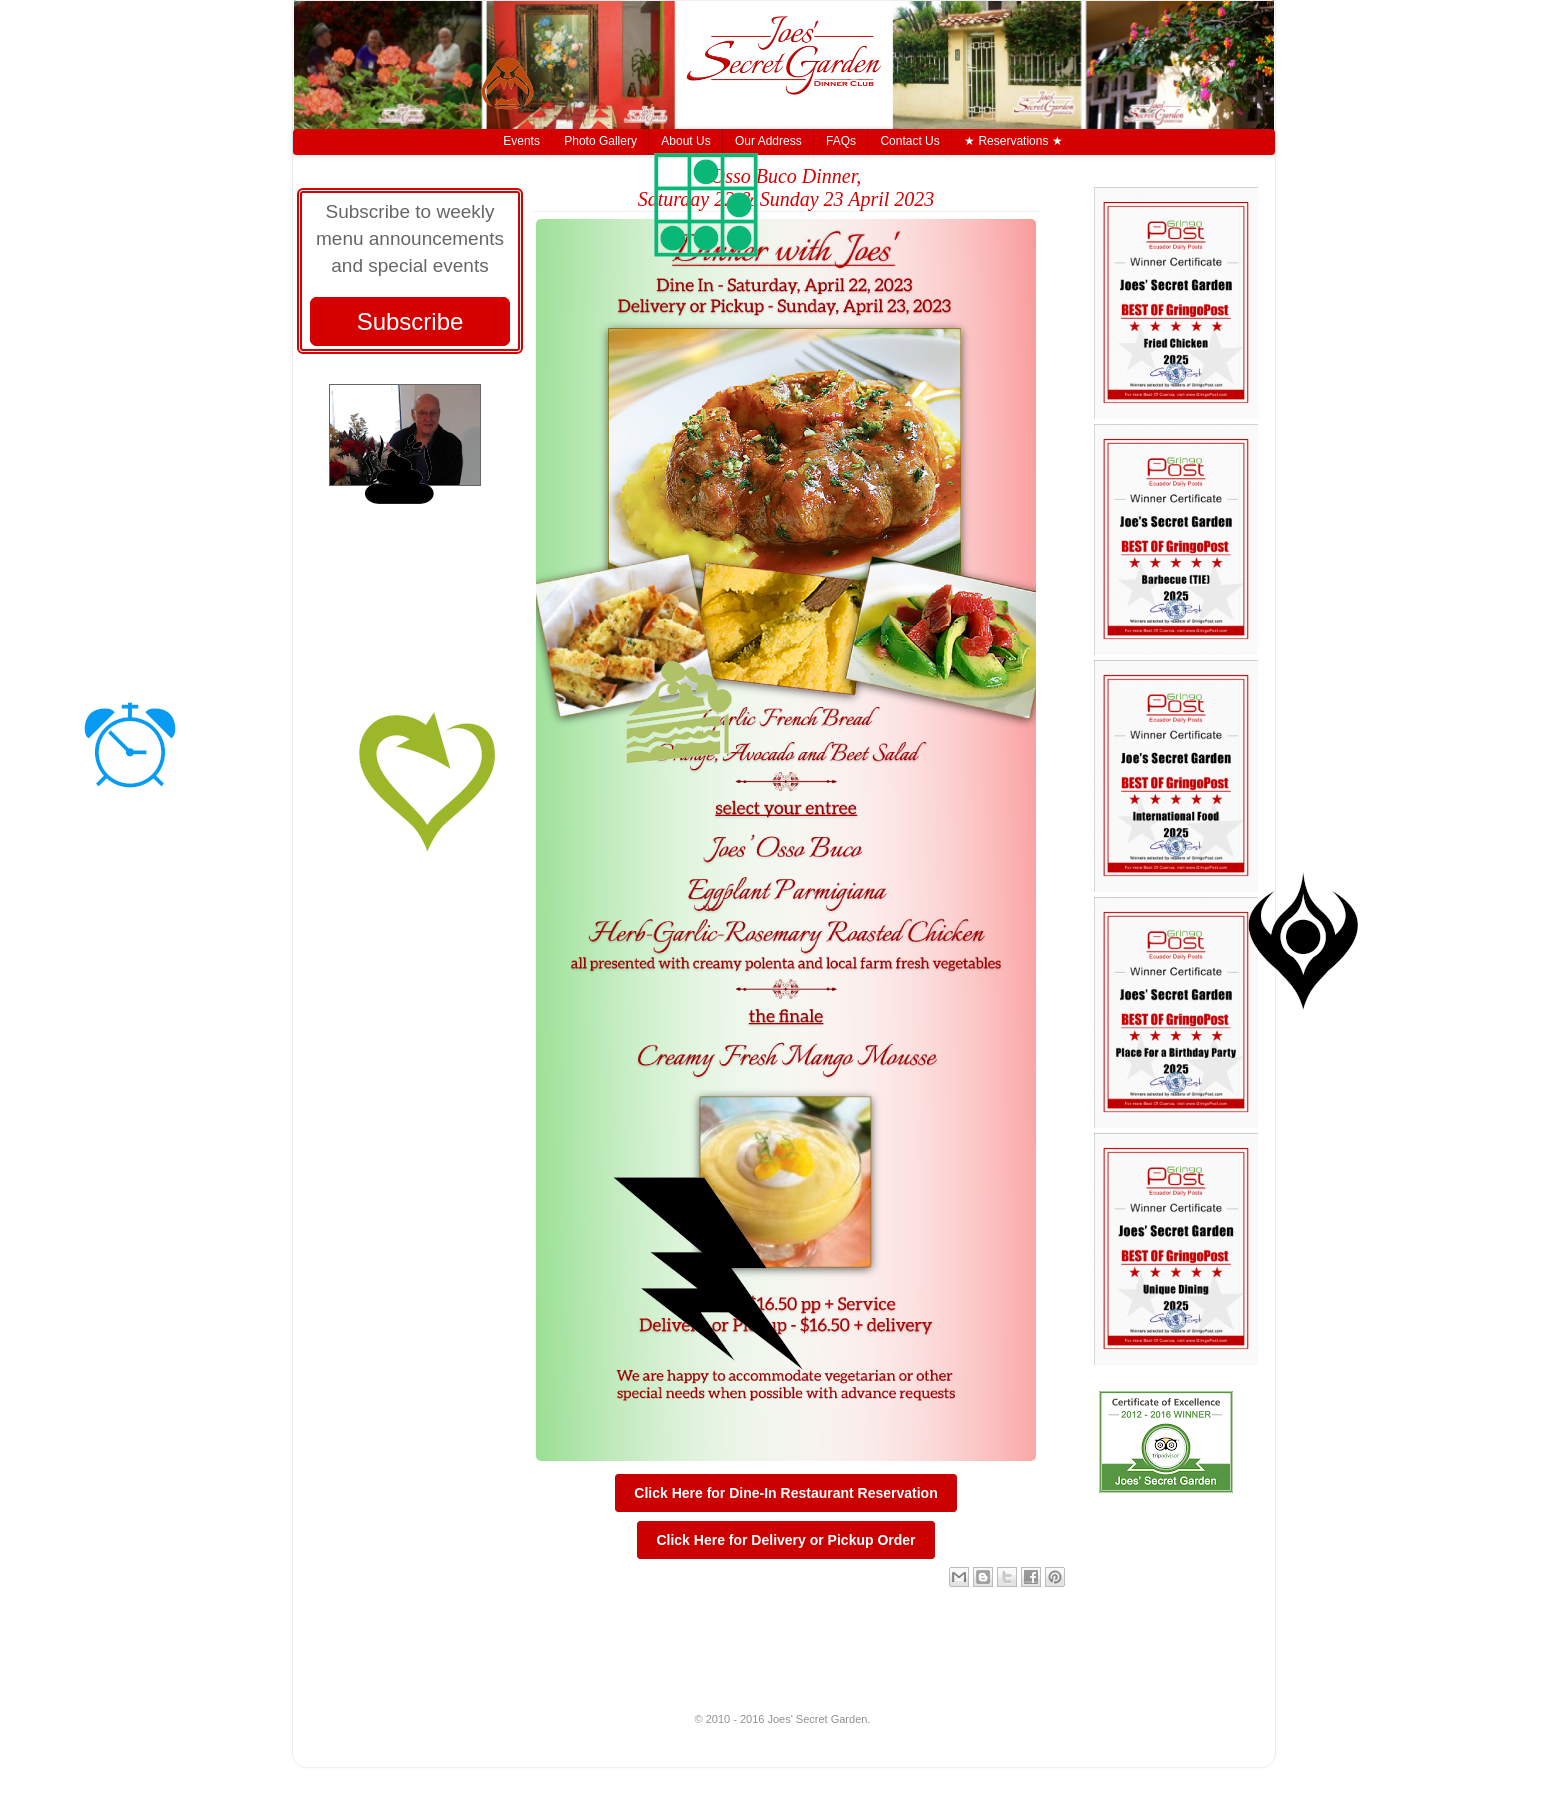 The image size is (1568, 1796). I want to click on set or view alarms, so click(130, 745).